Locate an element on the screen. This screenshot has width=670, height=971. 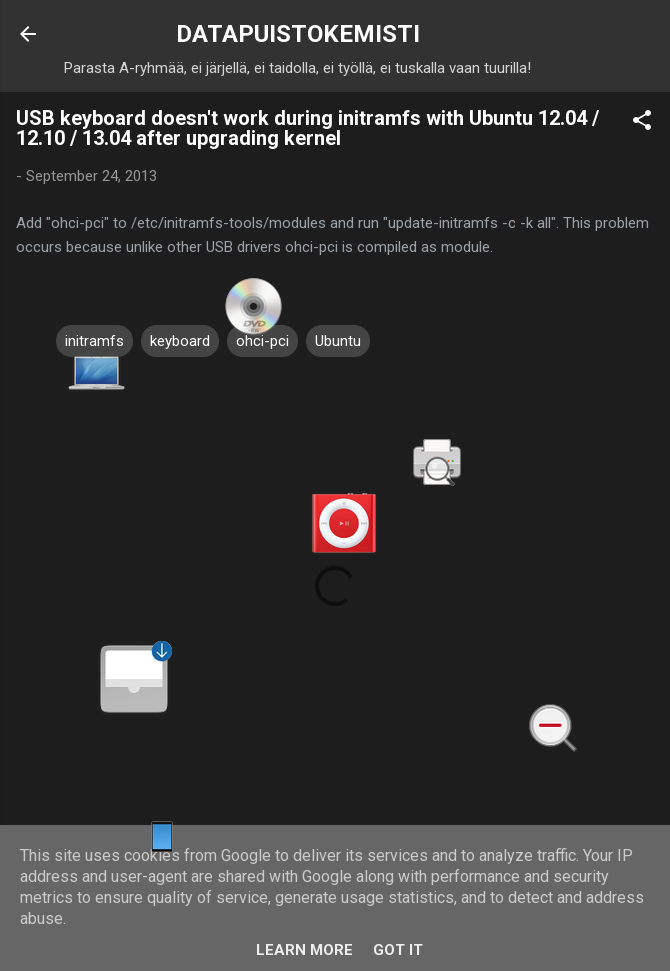
represents a powerbook g4 17-inch device is located at coordinates (96, 372).